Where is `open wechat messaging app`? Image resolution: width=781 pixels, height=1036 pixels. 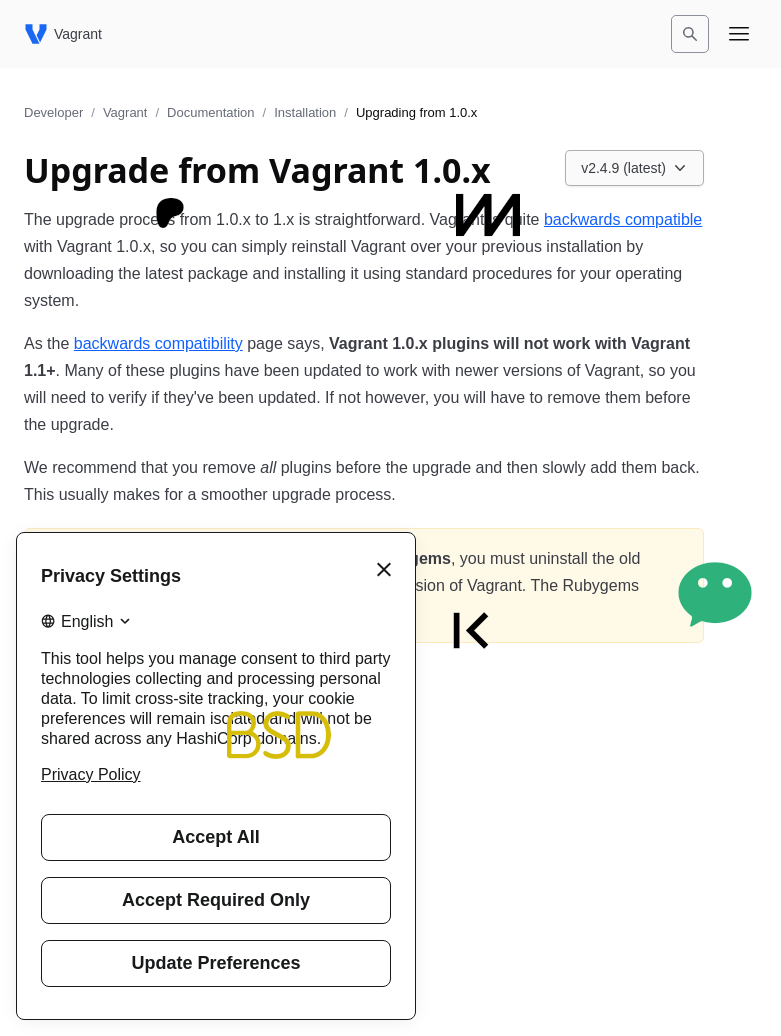 open wechat messaging app is located at coordinates (715, 593).